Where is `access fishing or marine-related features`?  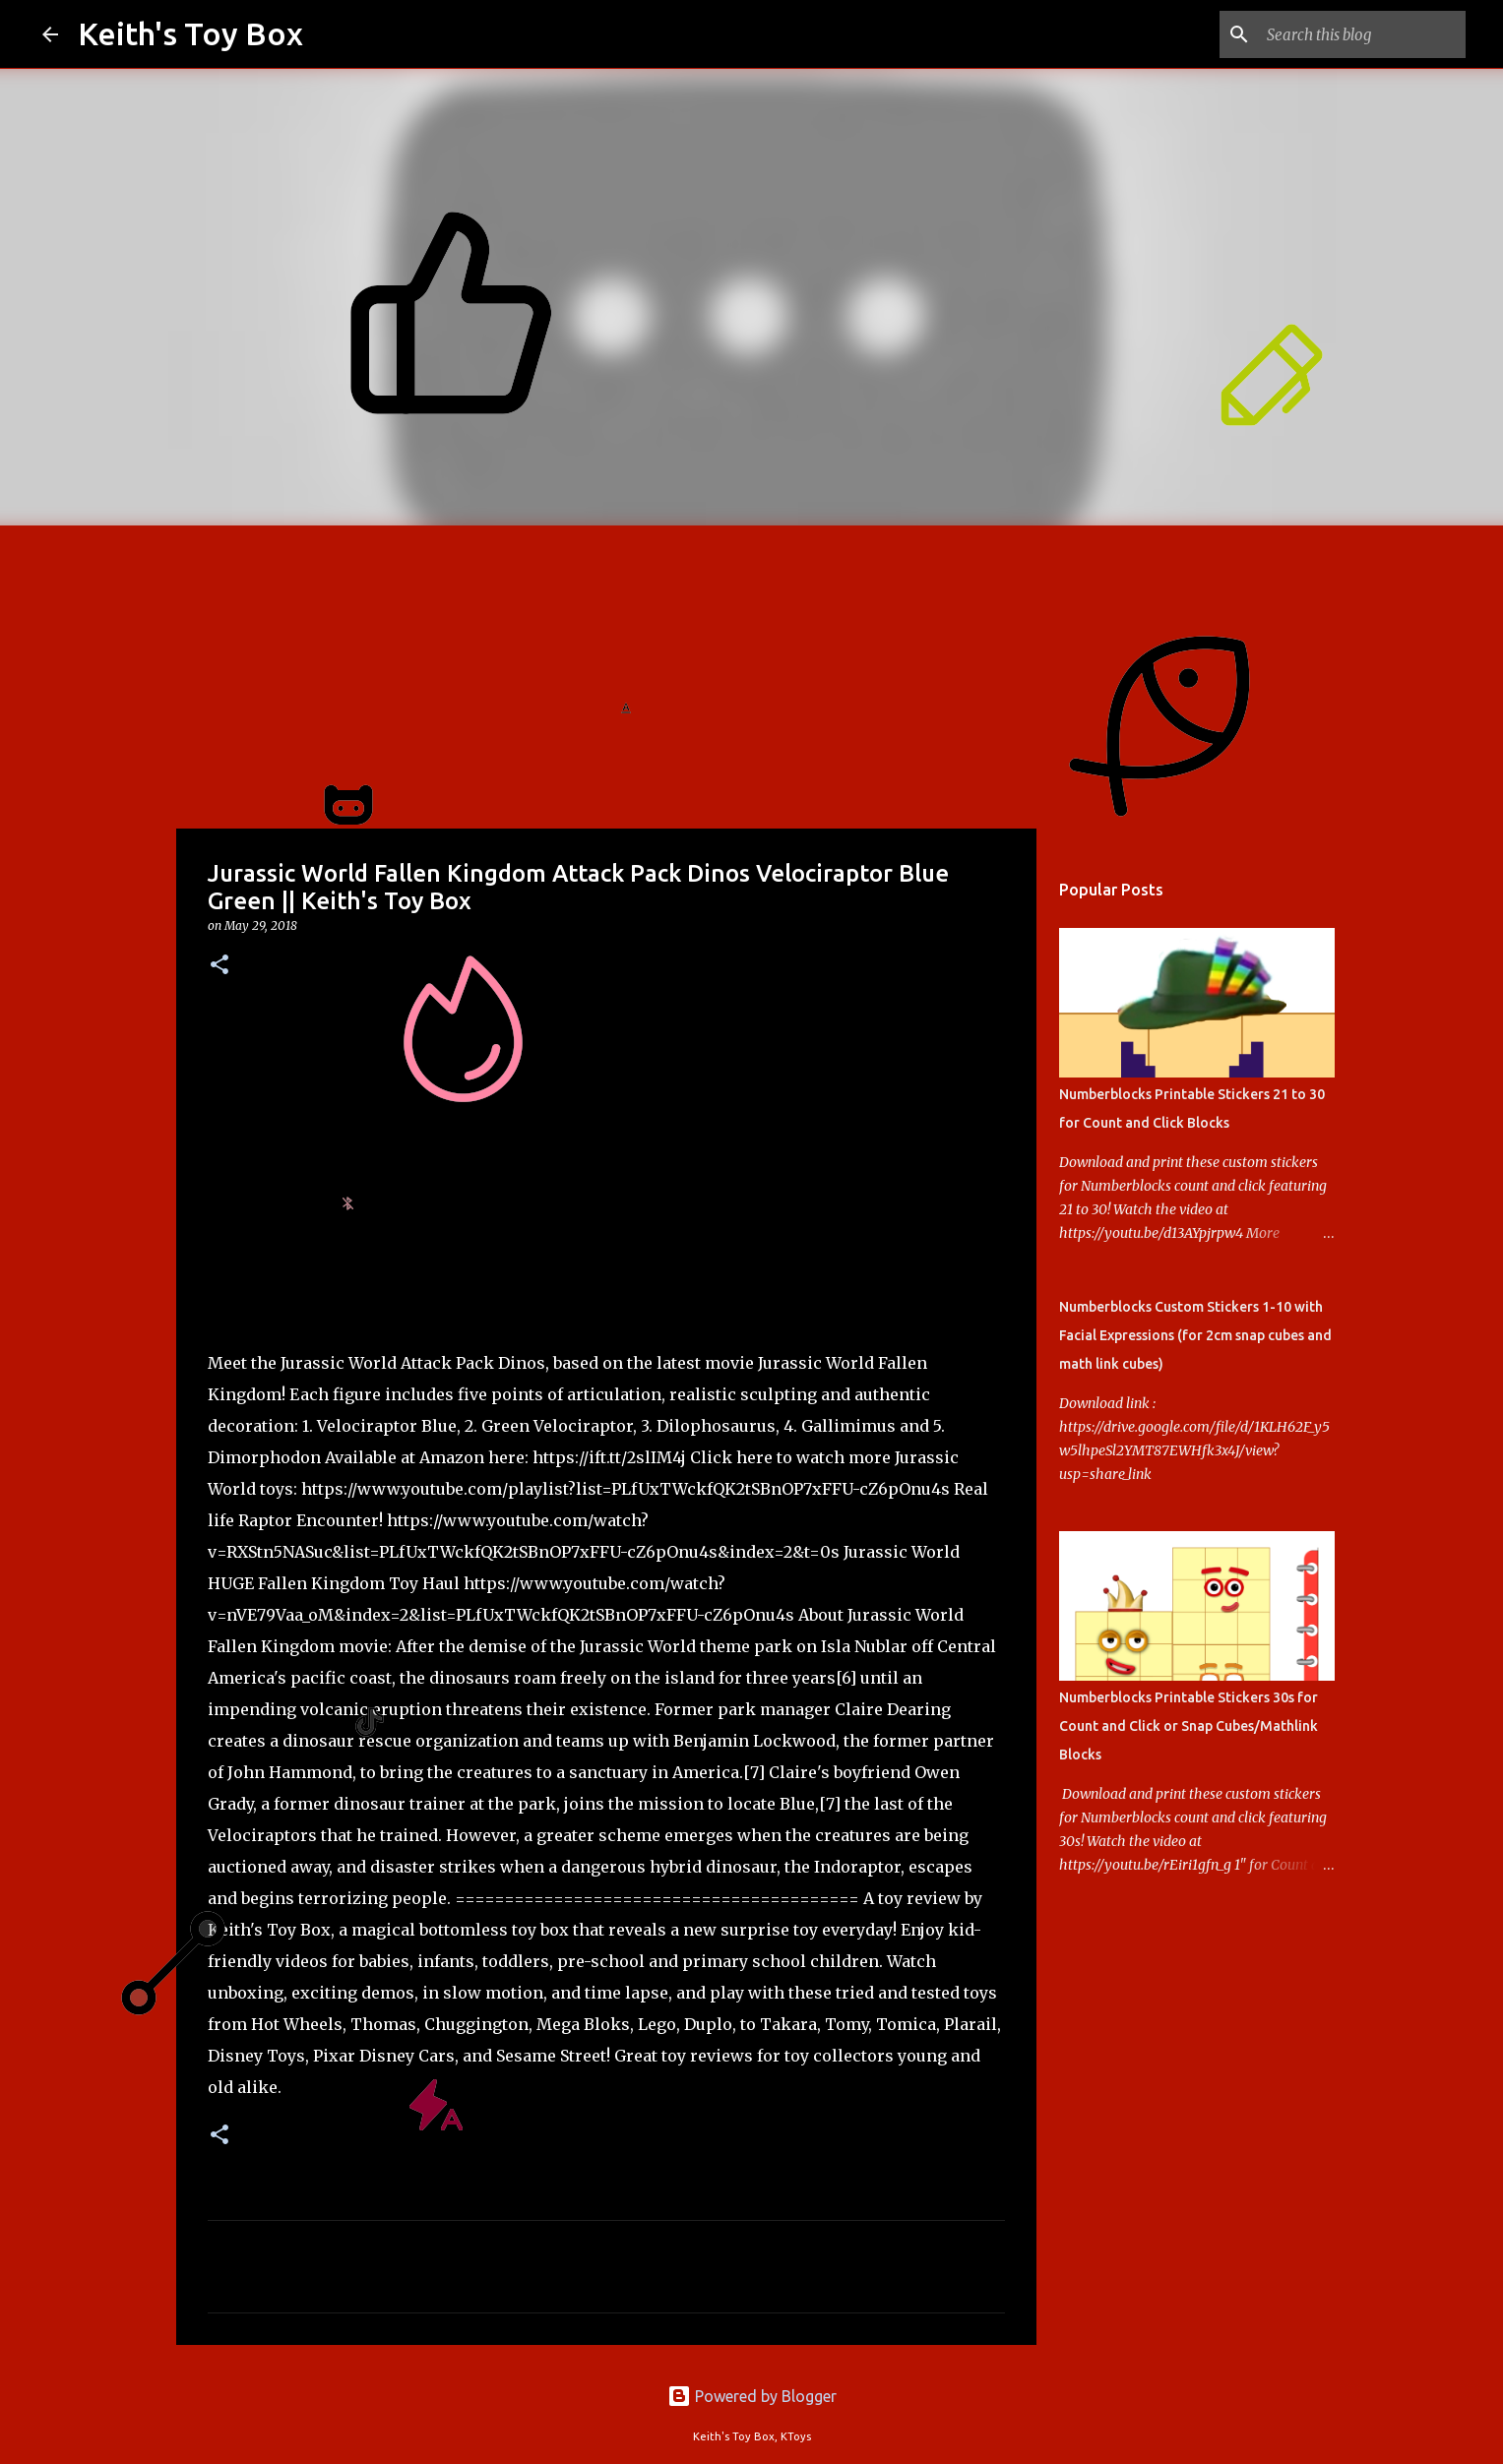 access fishing or marine-related features is located at coordinates (1165, 719).